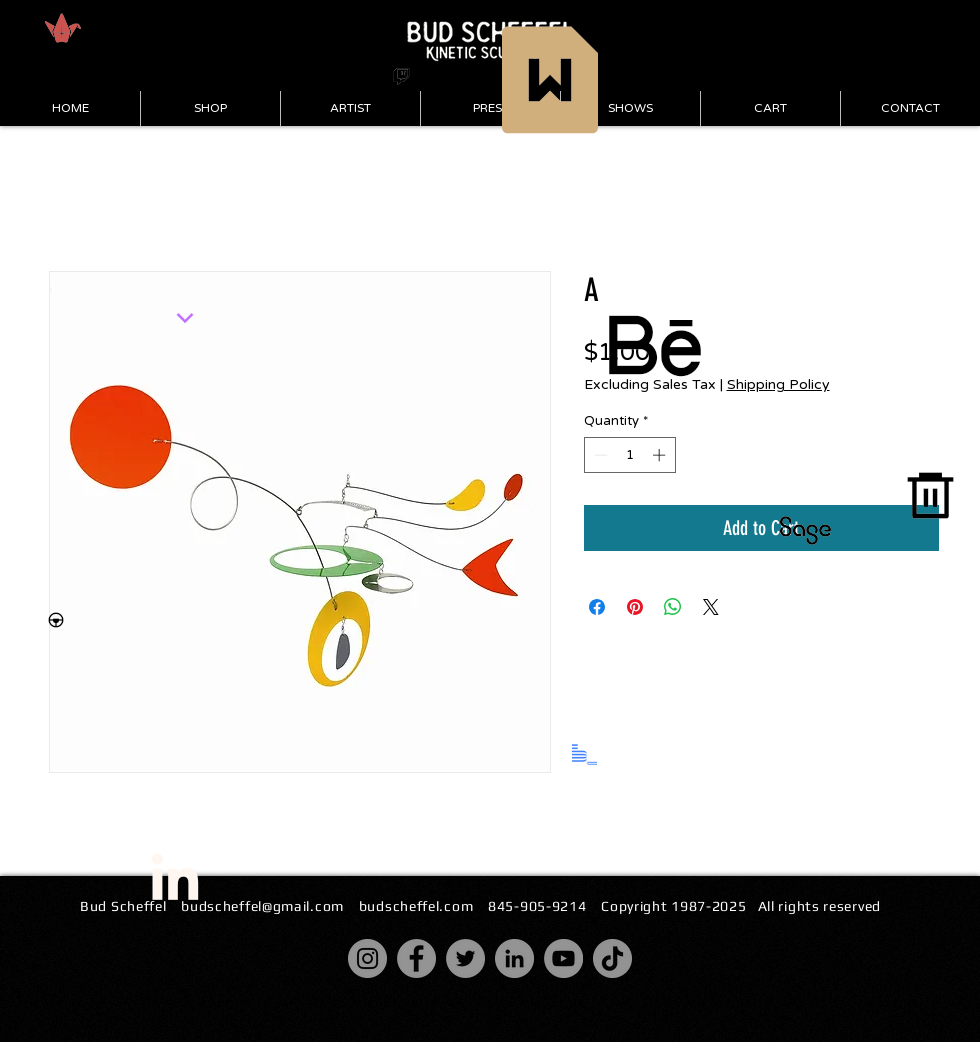 The image size is (980, 1042). I want to click on open a Microsoft Word document, so click(550, 80).